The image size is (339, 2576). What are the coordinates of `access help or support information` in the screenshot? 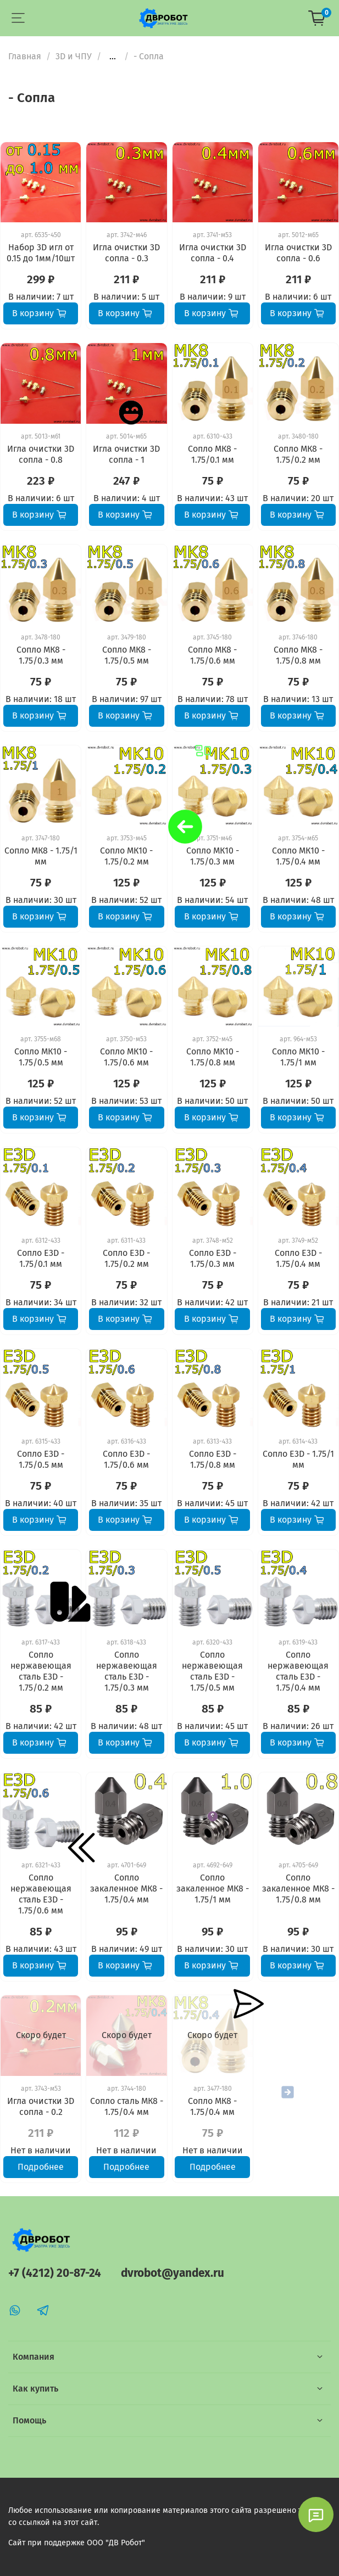 It's located at (213, 1816).